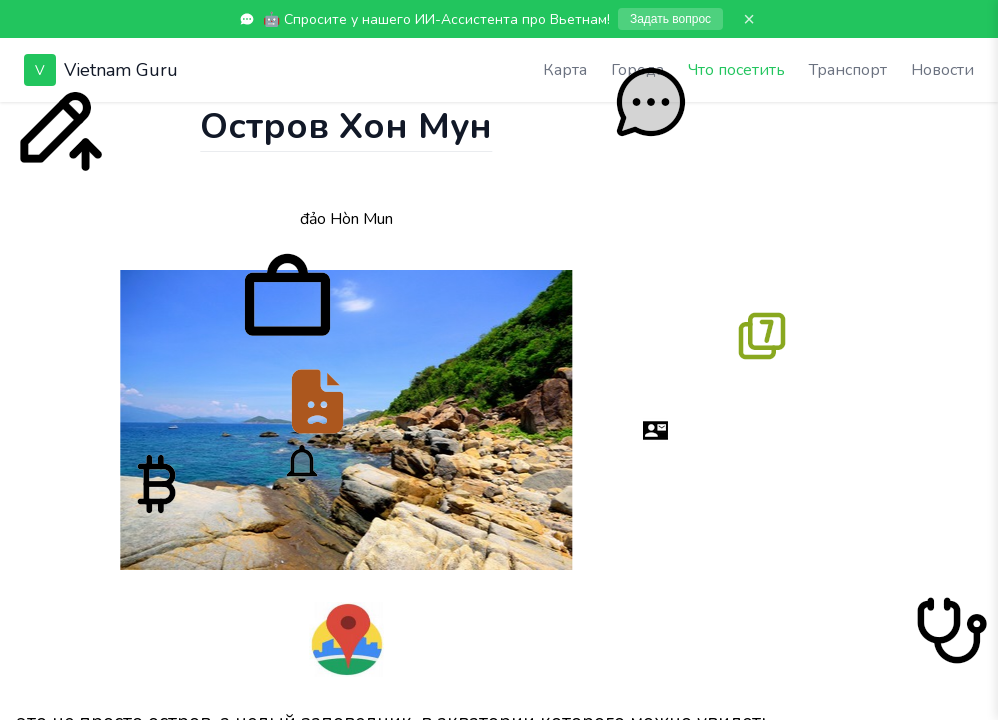  What do you see at coordinates (302, 463) in the screenshot?
I see `view notifications` at bounding box center [302, 463].